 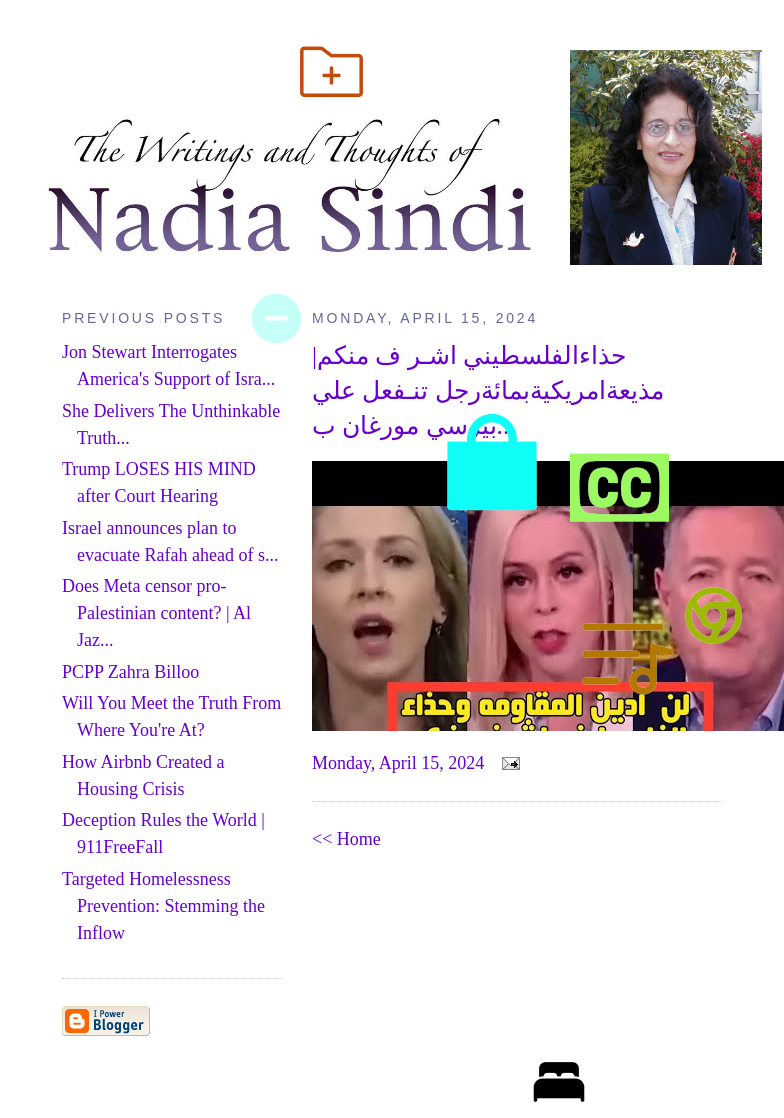 What do you see at coordinates (559, 1082) in the screenshot?
I see `find nearby hotels or accommodations` at bounding box center [559, 1082].